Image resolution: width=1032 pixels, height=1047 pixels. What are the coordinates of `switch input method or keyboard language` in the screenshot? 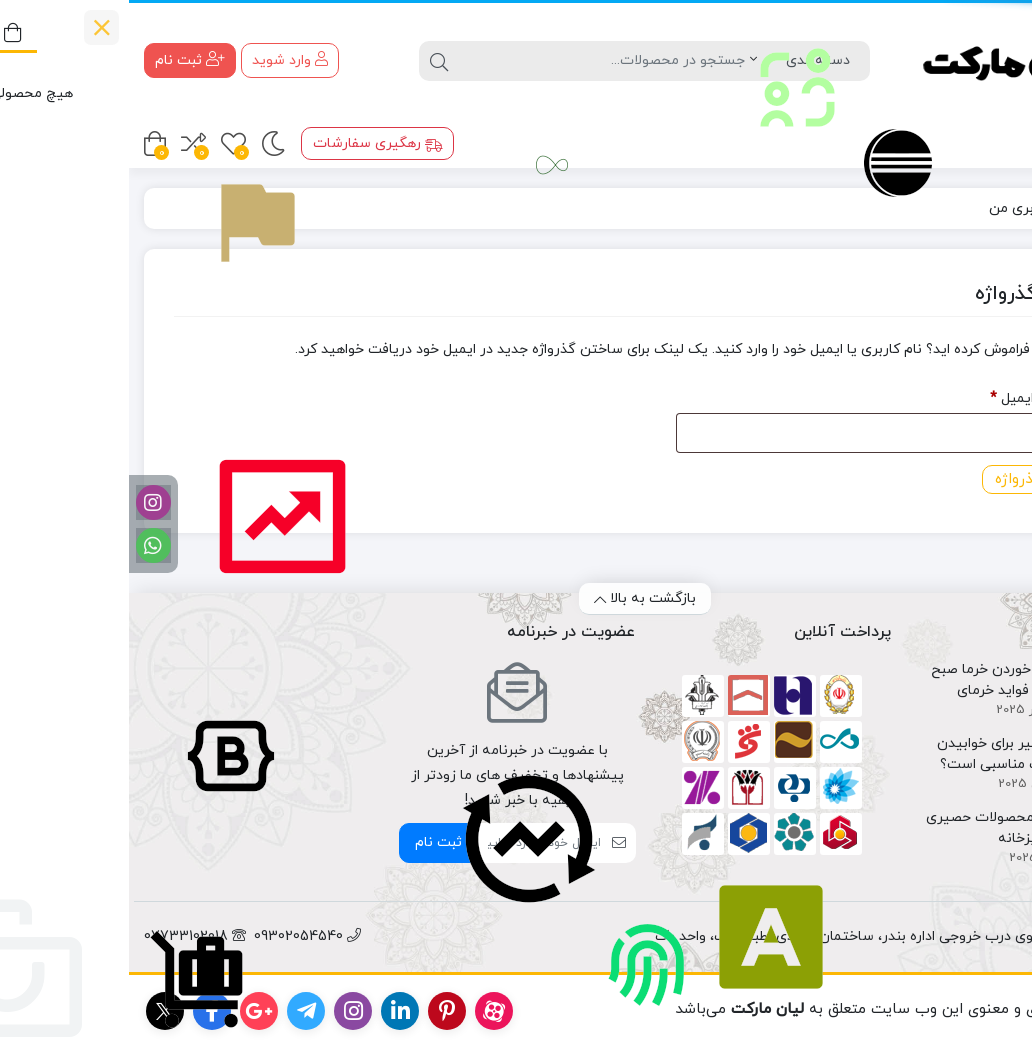 It's located at (771, 937).